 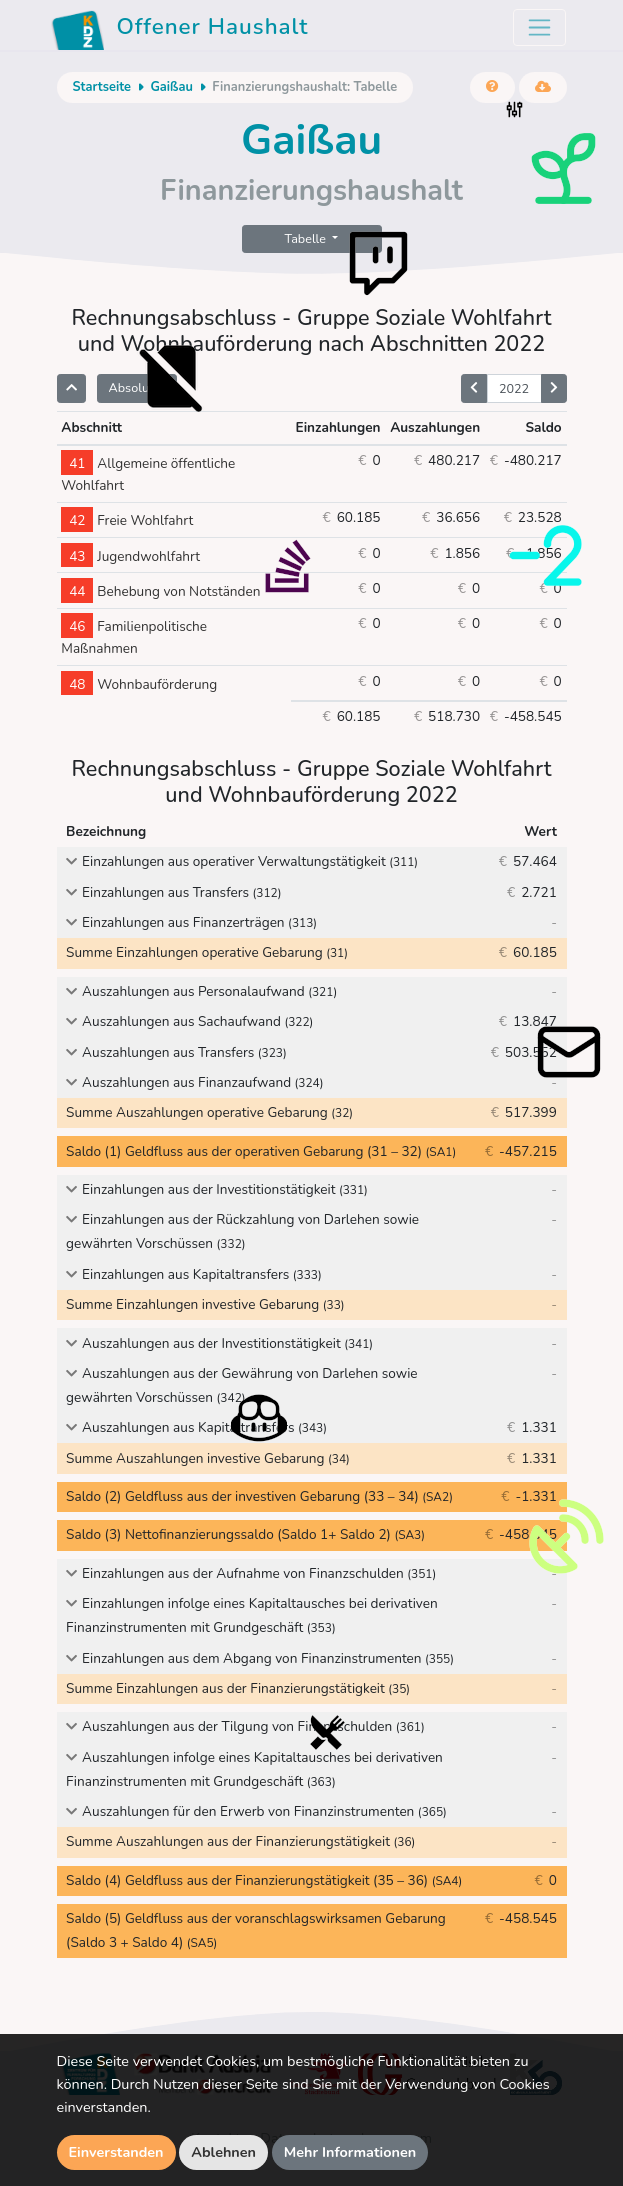 I want to click on open your email inbox, so click(x=569, y=1052).